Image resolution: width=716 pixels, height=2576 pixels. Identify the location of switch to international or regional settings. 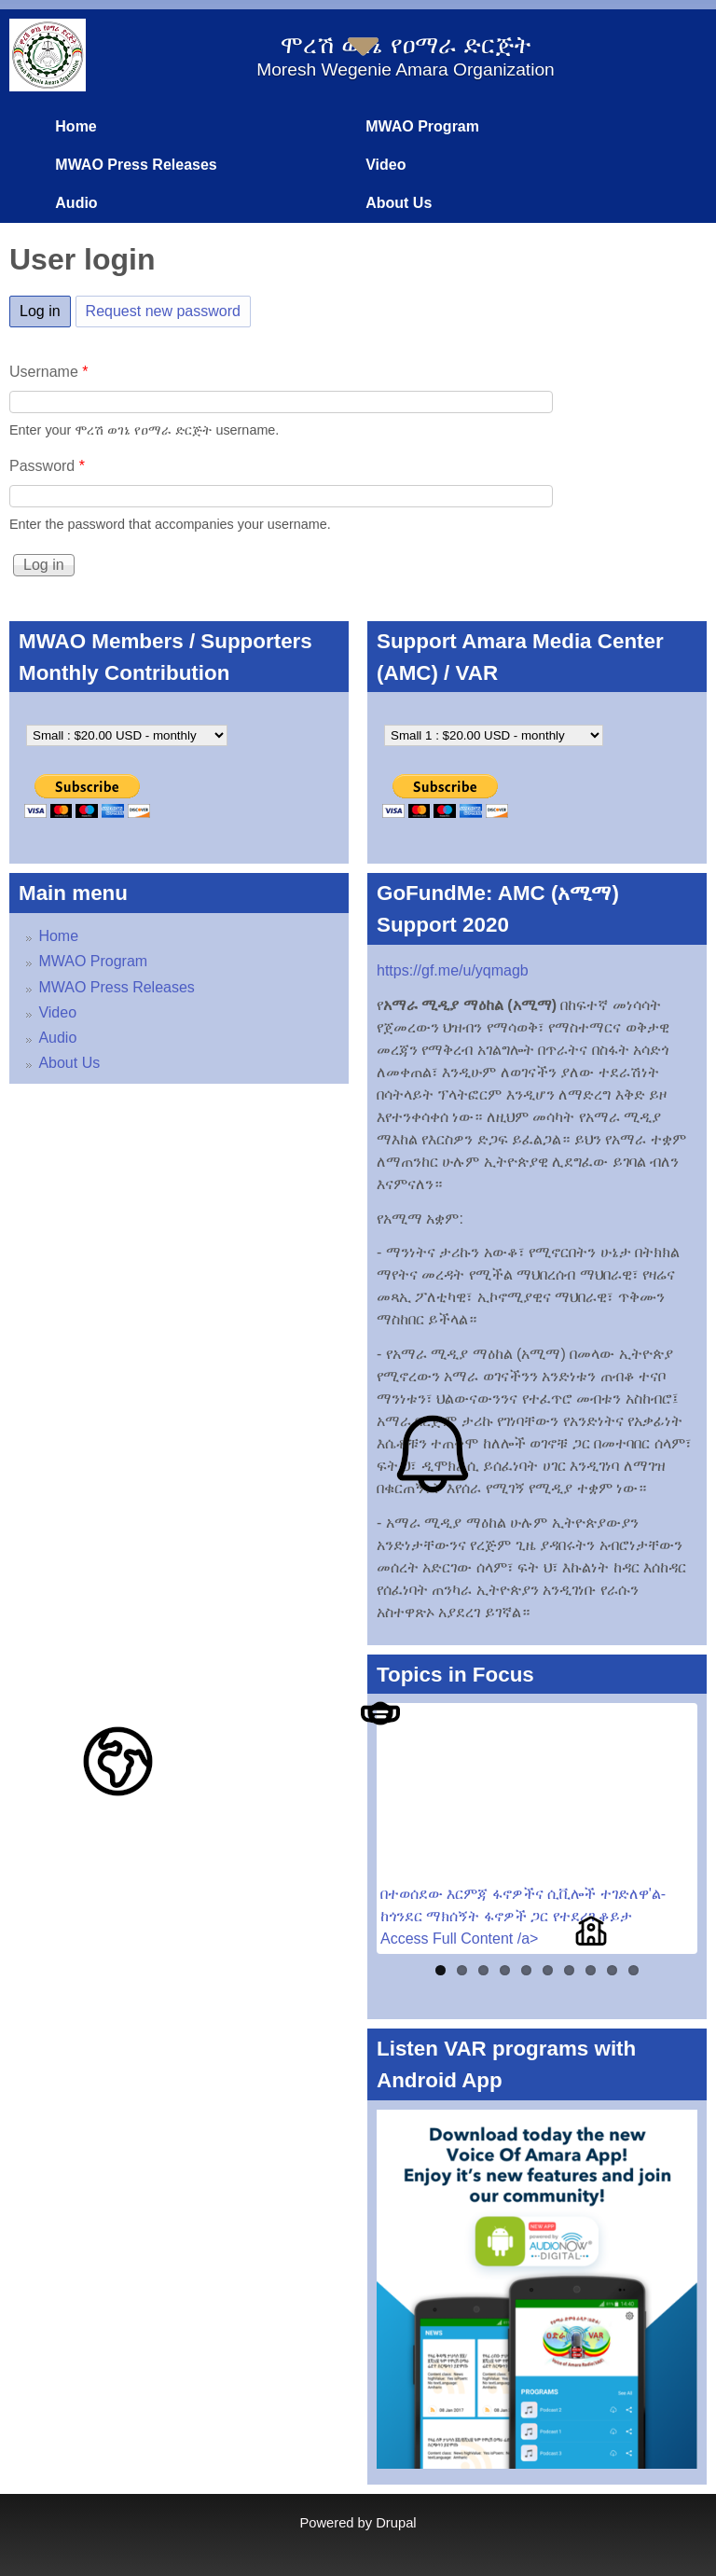
(117, 1761).